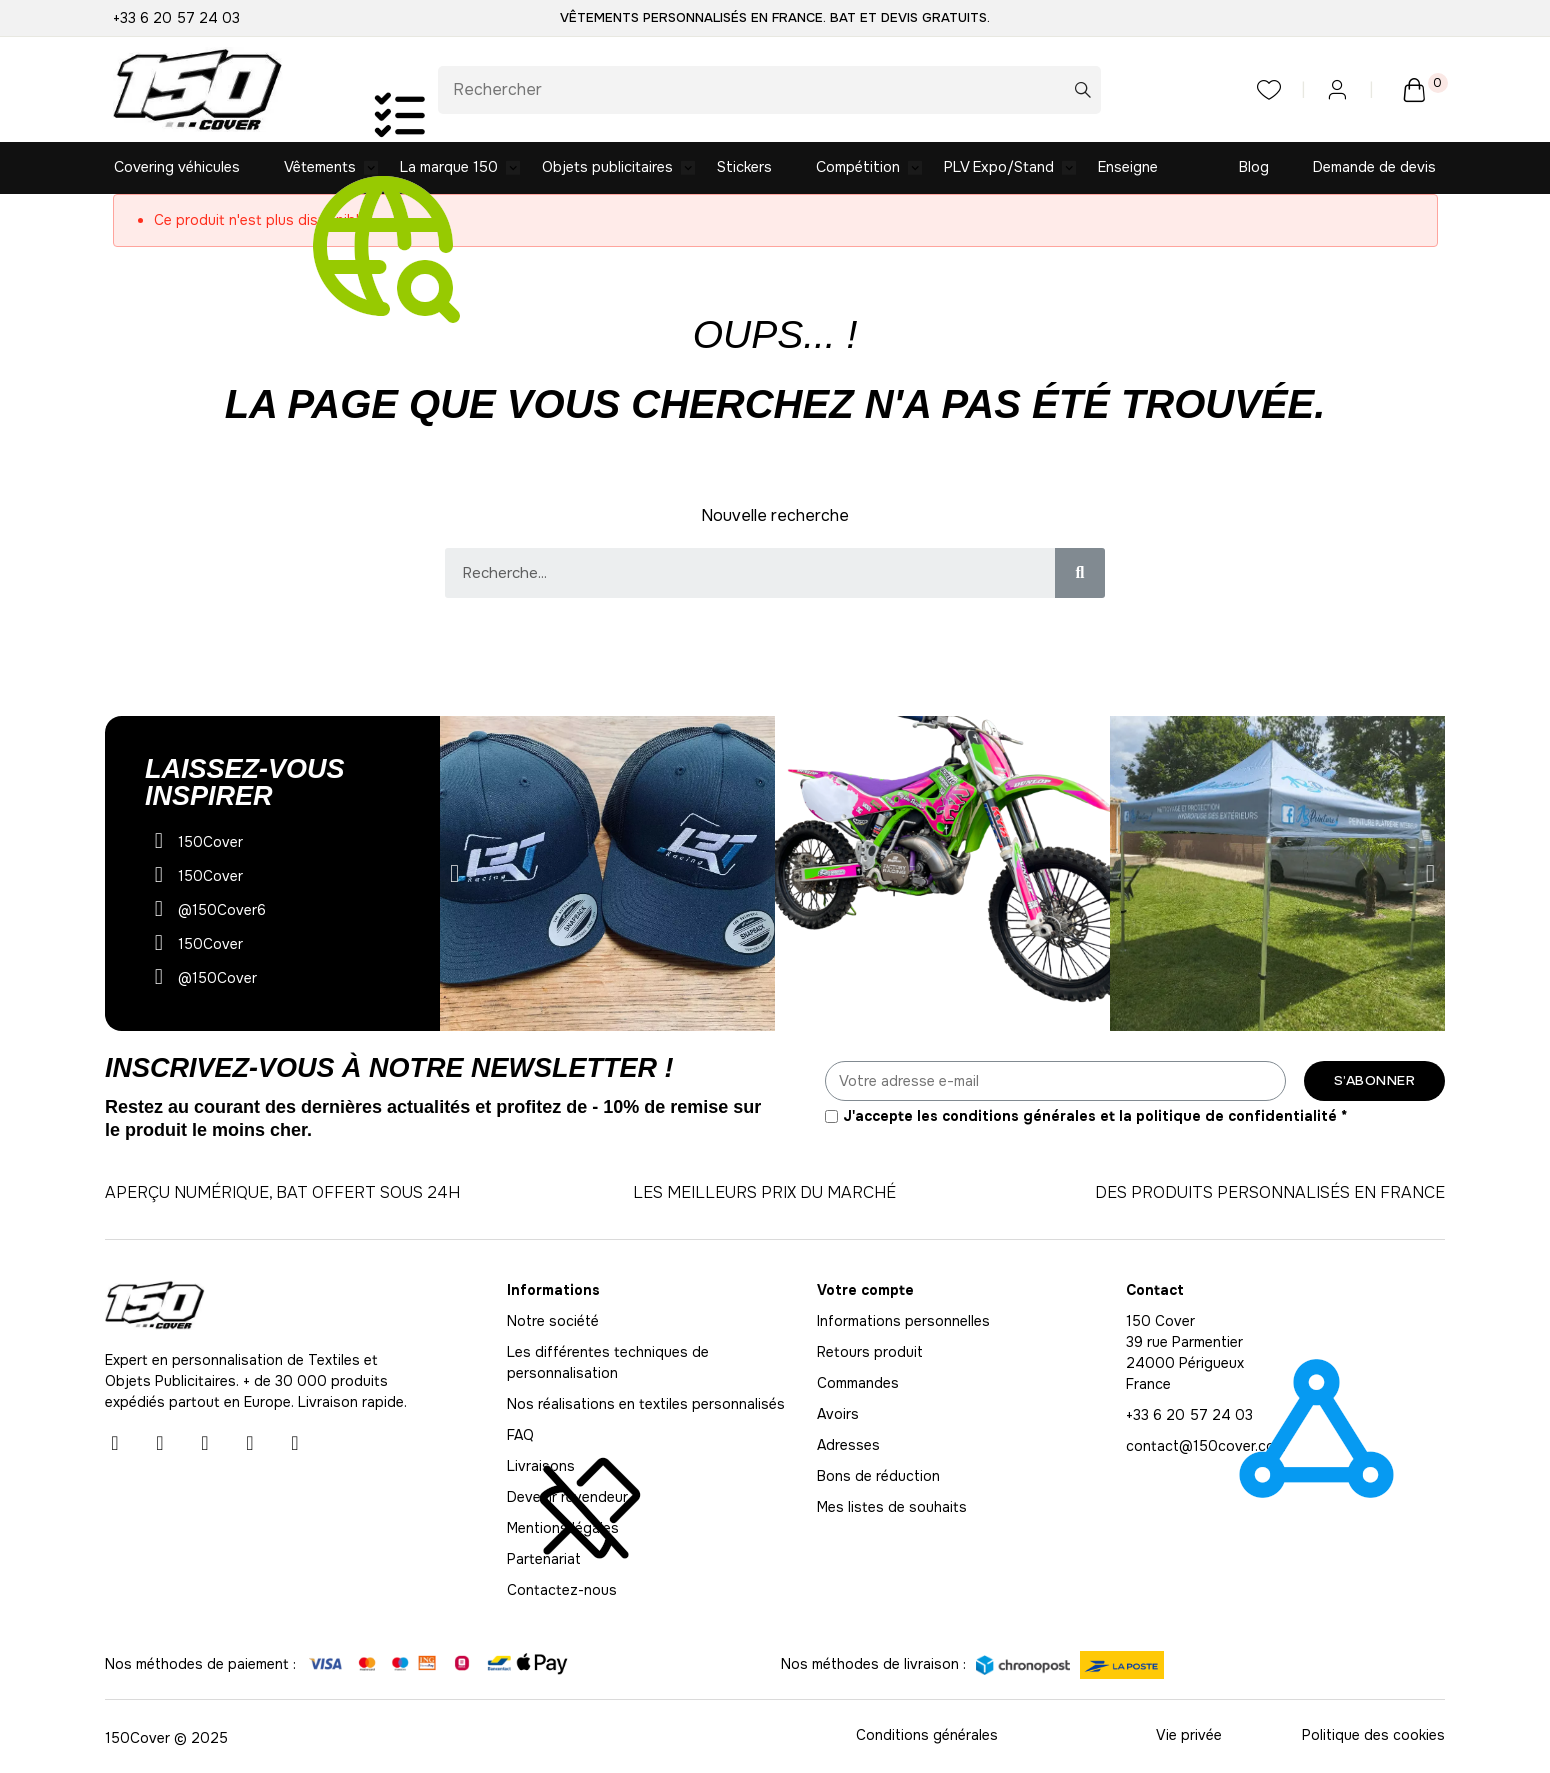  I want to click on view ring network topology, so click(1316, 1428).